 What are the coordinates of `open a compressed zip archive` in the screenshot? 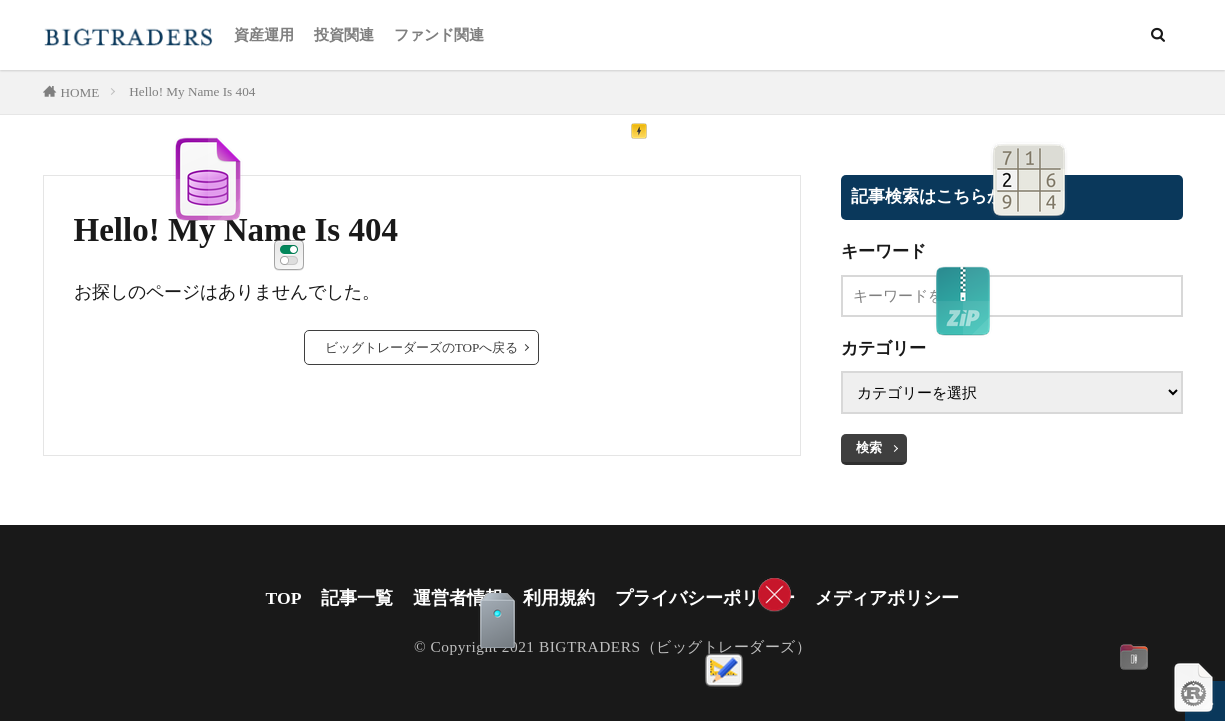 It's located at (963, 301).